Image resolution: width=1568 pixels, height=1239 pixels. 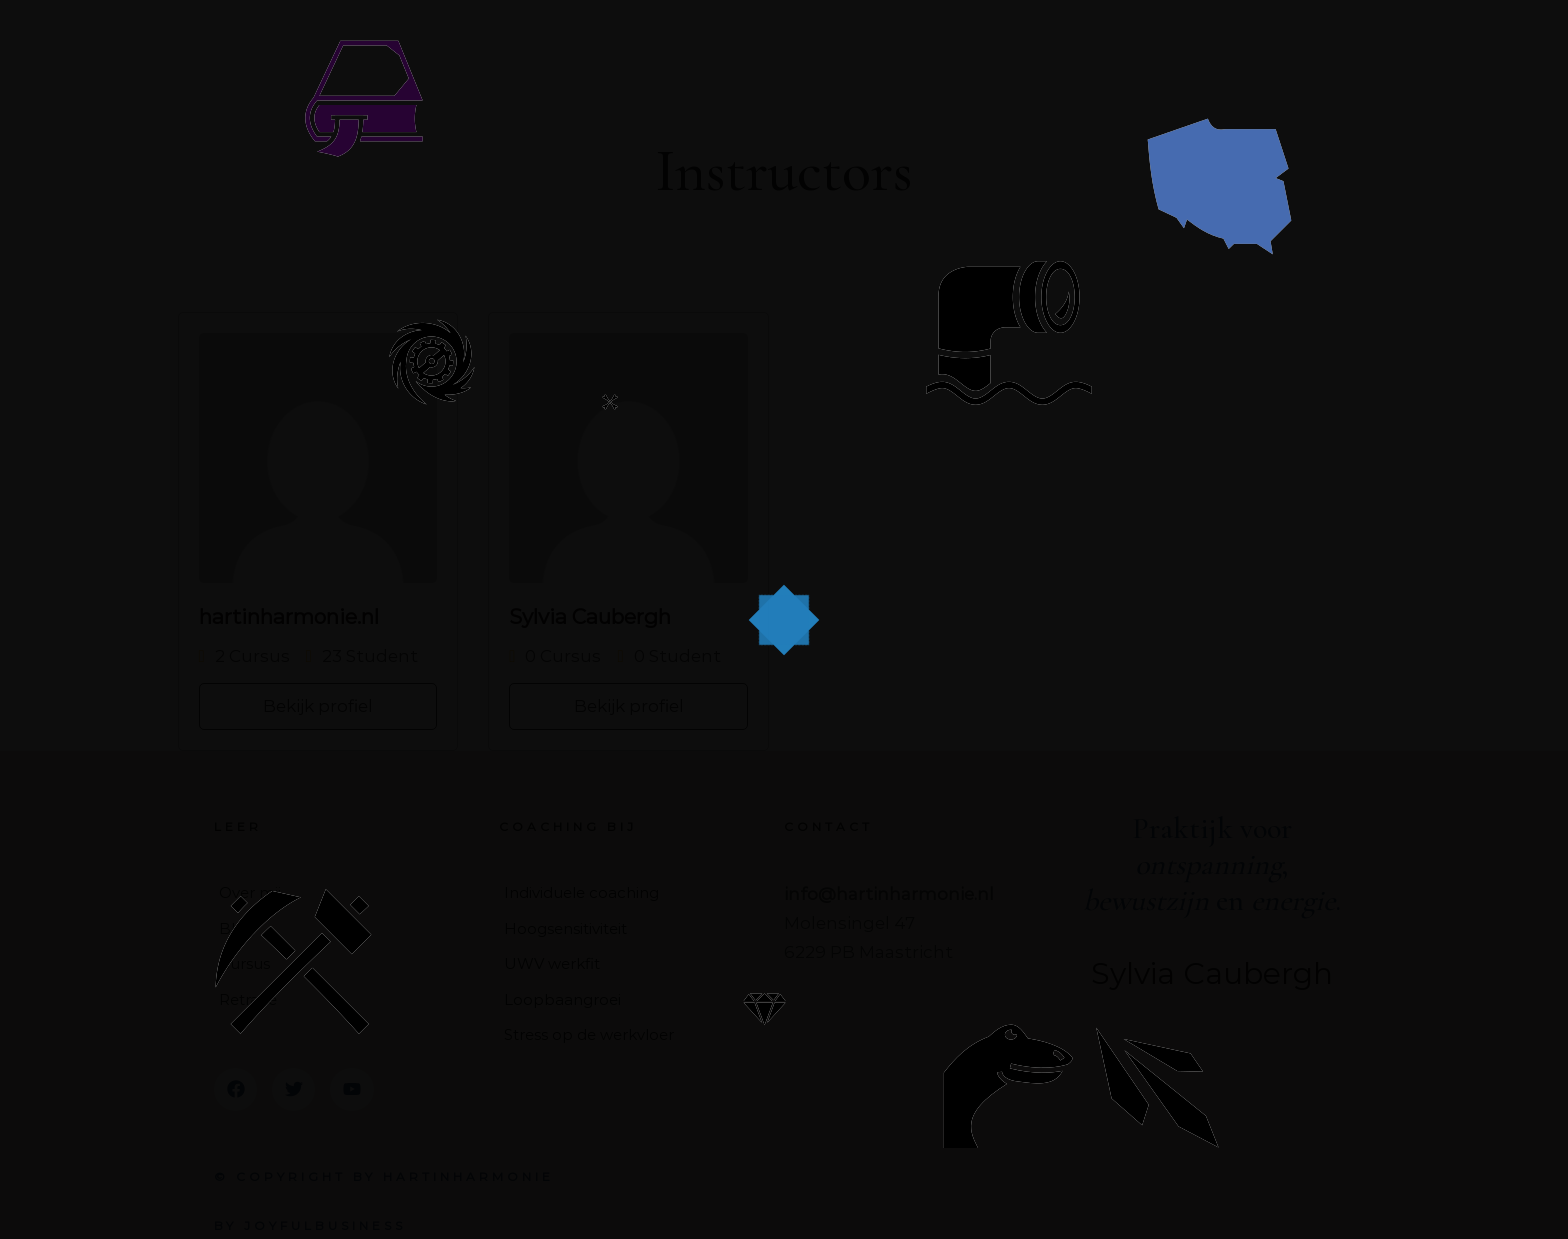 I want to click on collect or earn gems in a game, so click(x=1156, y=1086).